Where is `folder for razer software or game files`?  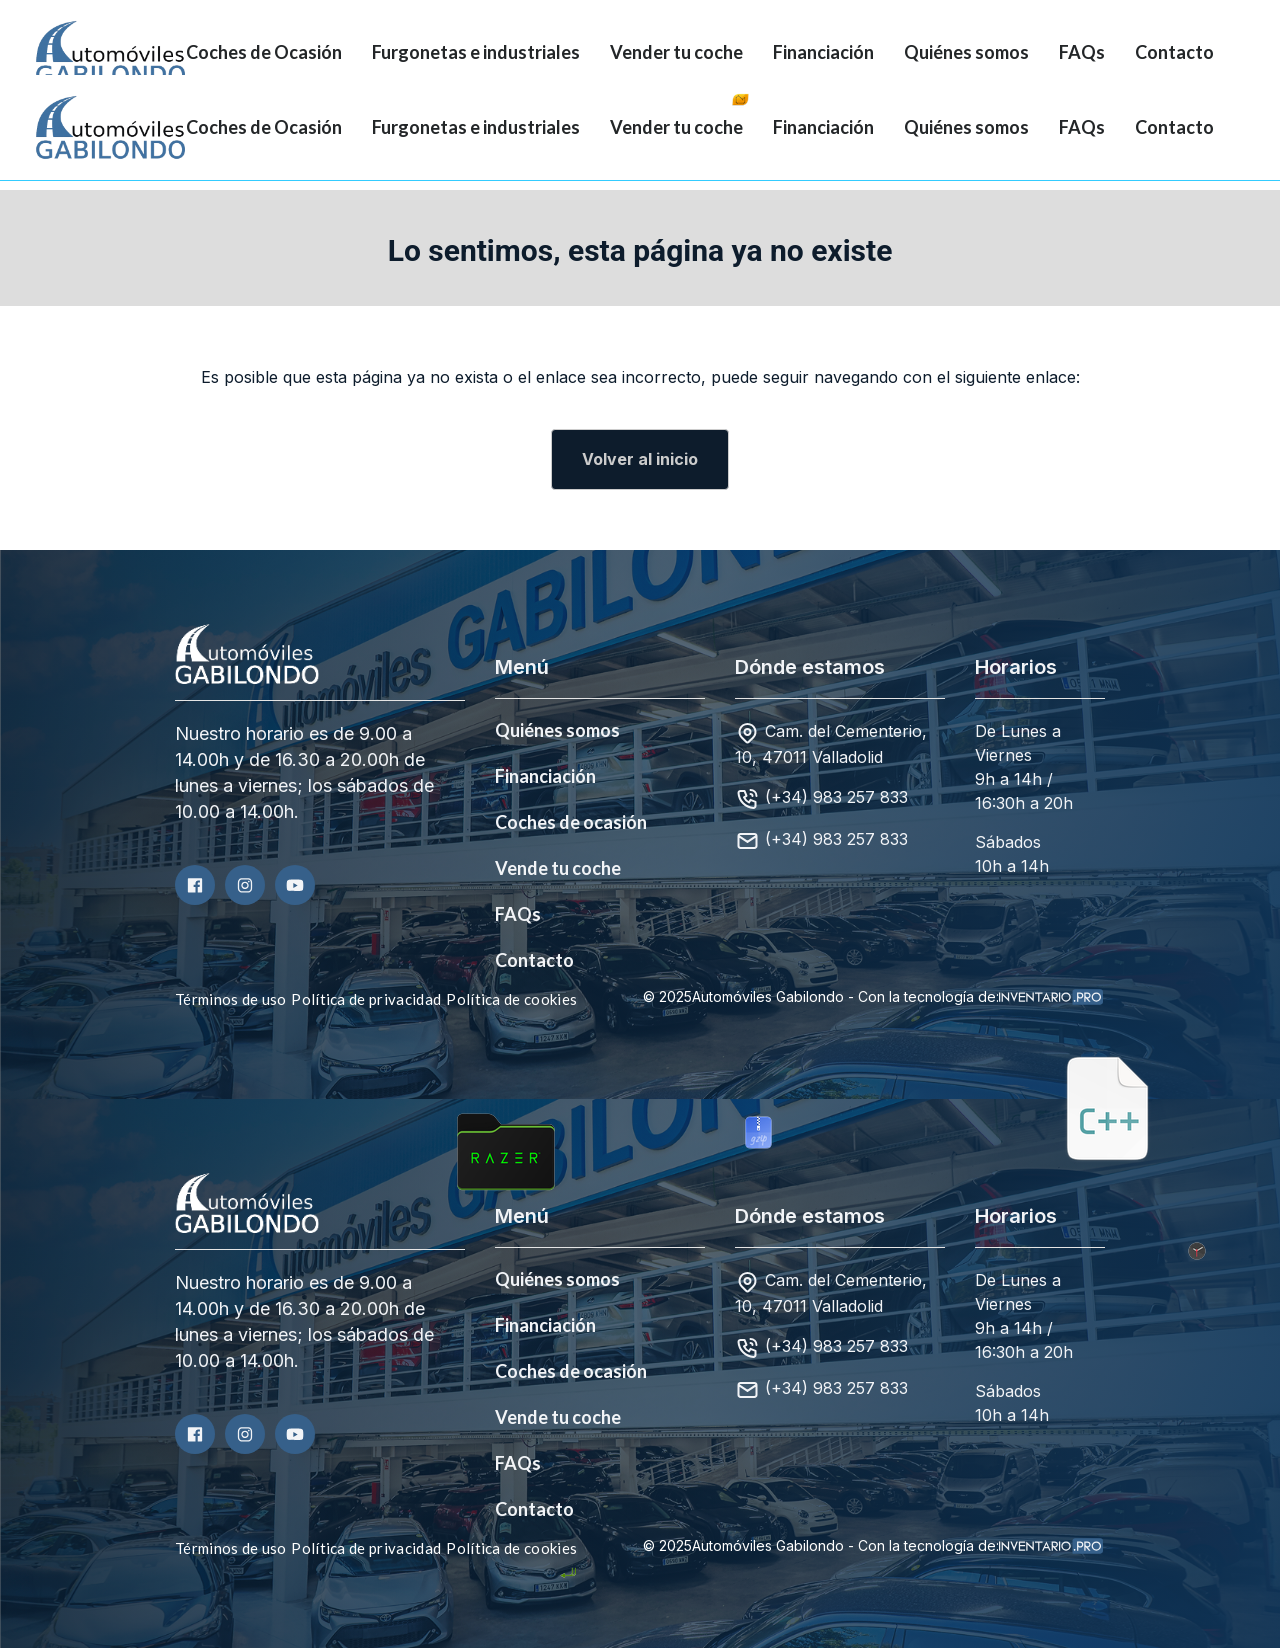 folder for razer software or game files is located at coordinates (505, 1154).